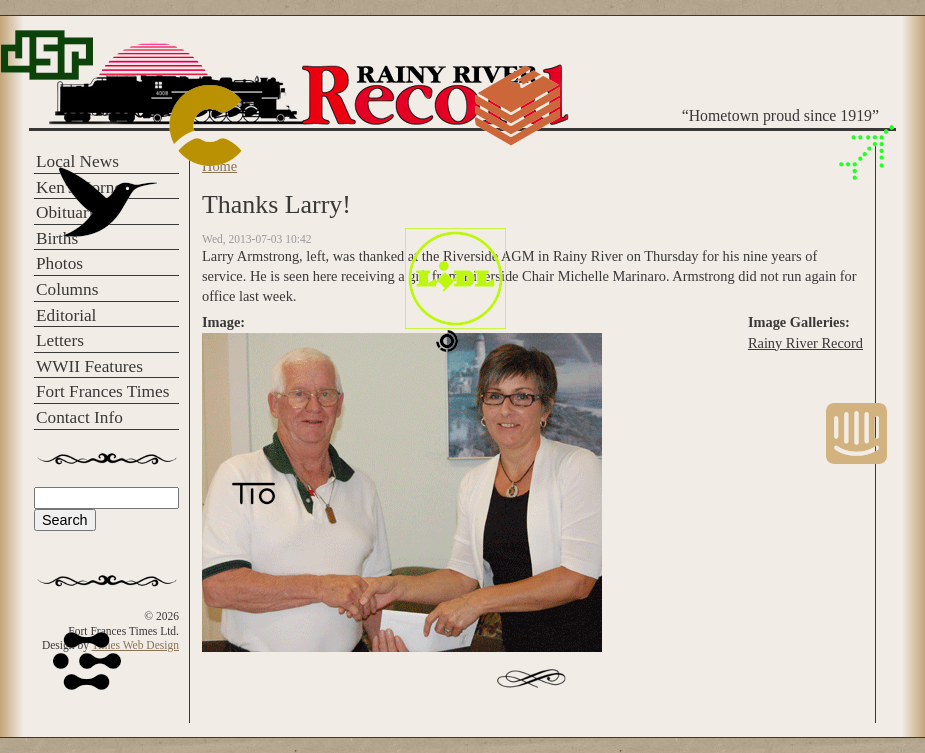 The height and width of the screenshot is (753, 925). Describe the element at coordinates (205, 125) in the screenshot. I see `elastic cloud logo` at that location.